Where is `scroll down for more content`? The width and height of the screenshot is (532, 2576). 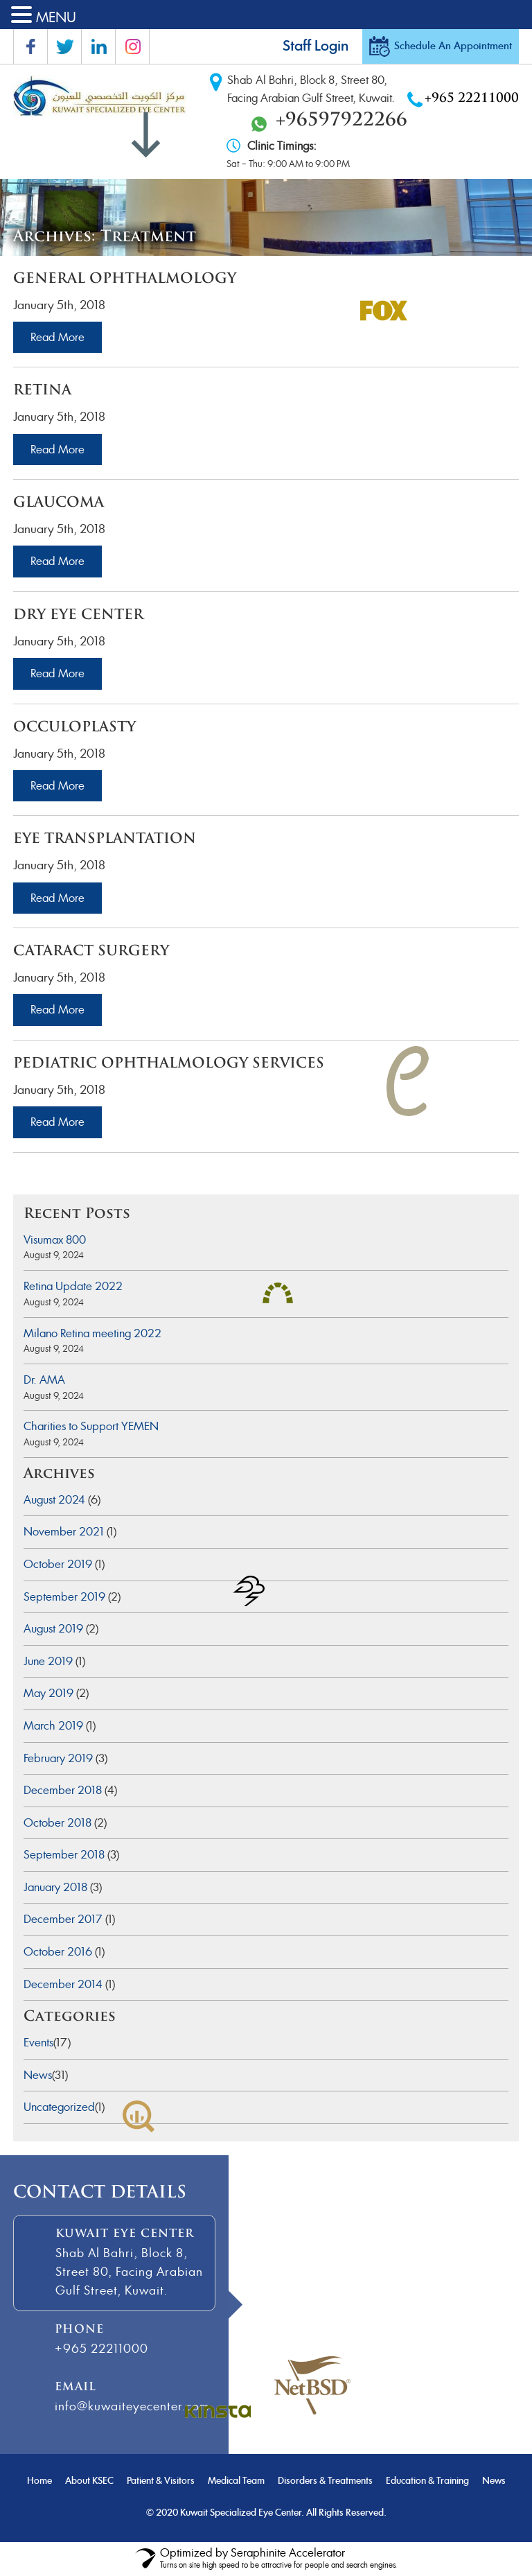 scroll down for more content is located at coordinates (145, 134).